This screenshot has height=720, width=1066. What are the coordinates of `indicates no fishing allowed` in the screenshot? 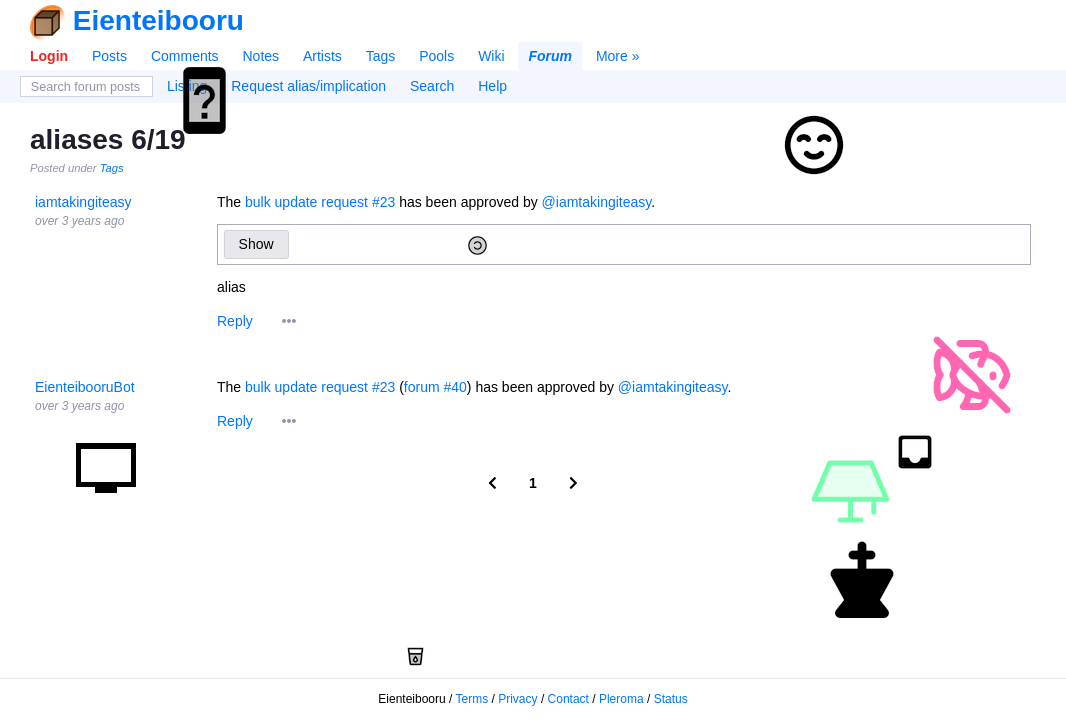 It's located at (972, 375).